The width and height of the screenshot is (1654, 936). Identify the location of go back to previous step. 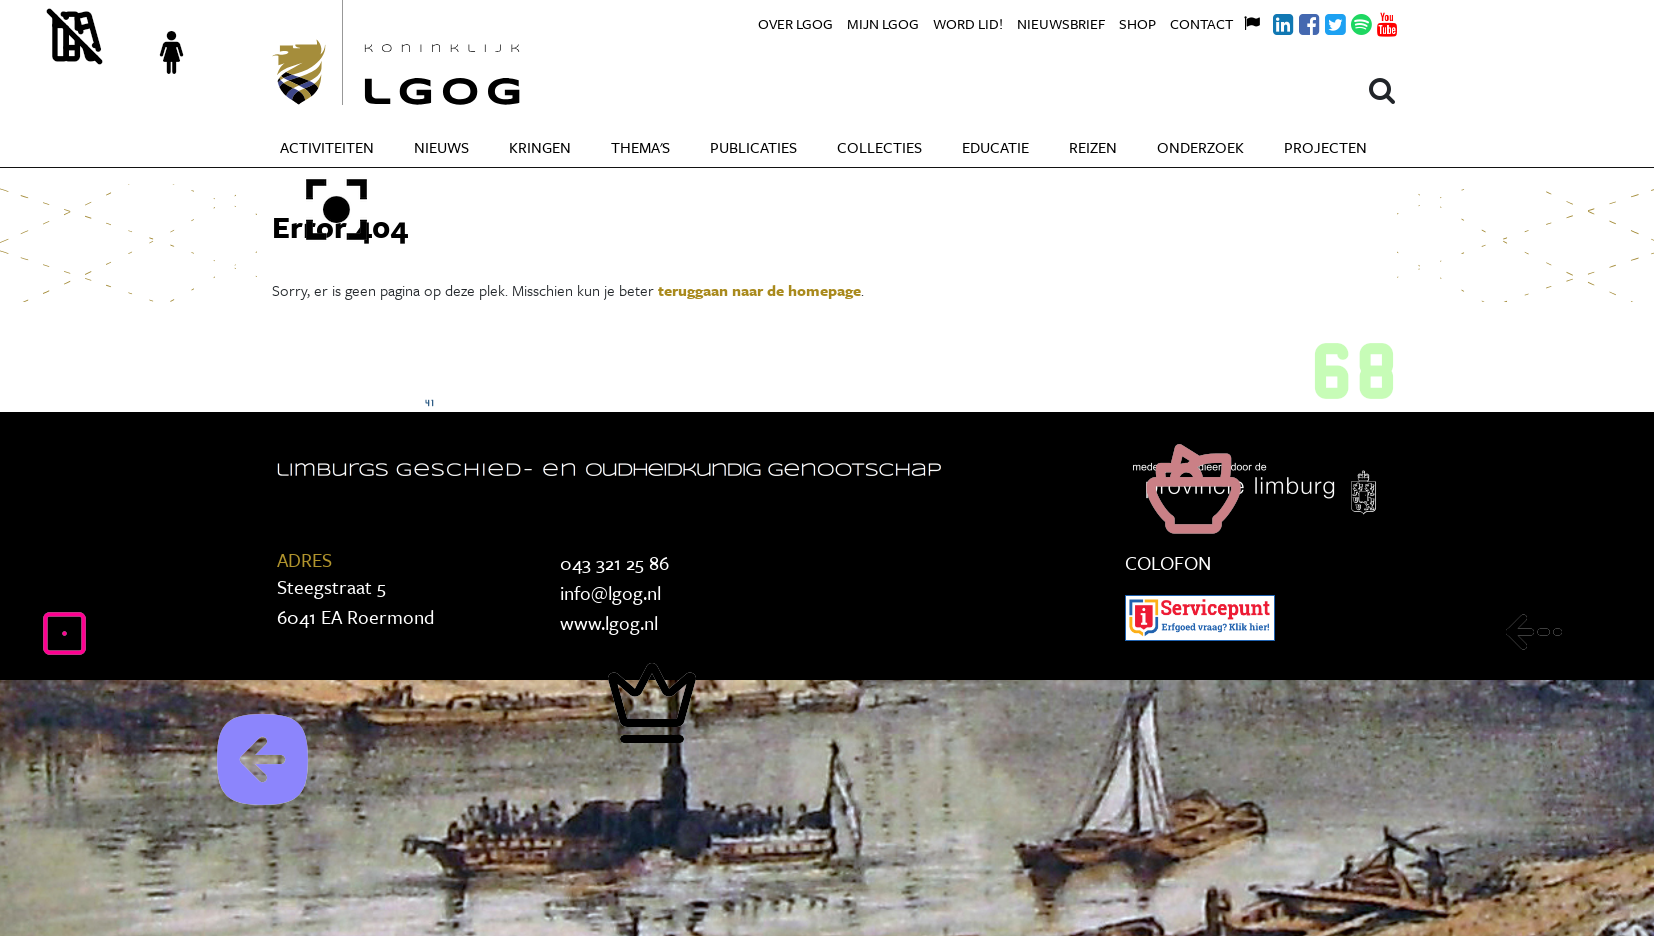
(1534, 632).